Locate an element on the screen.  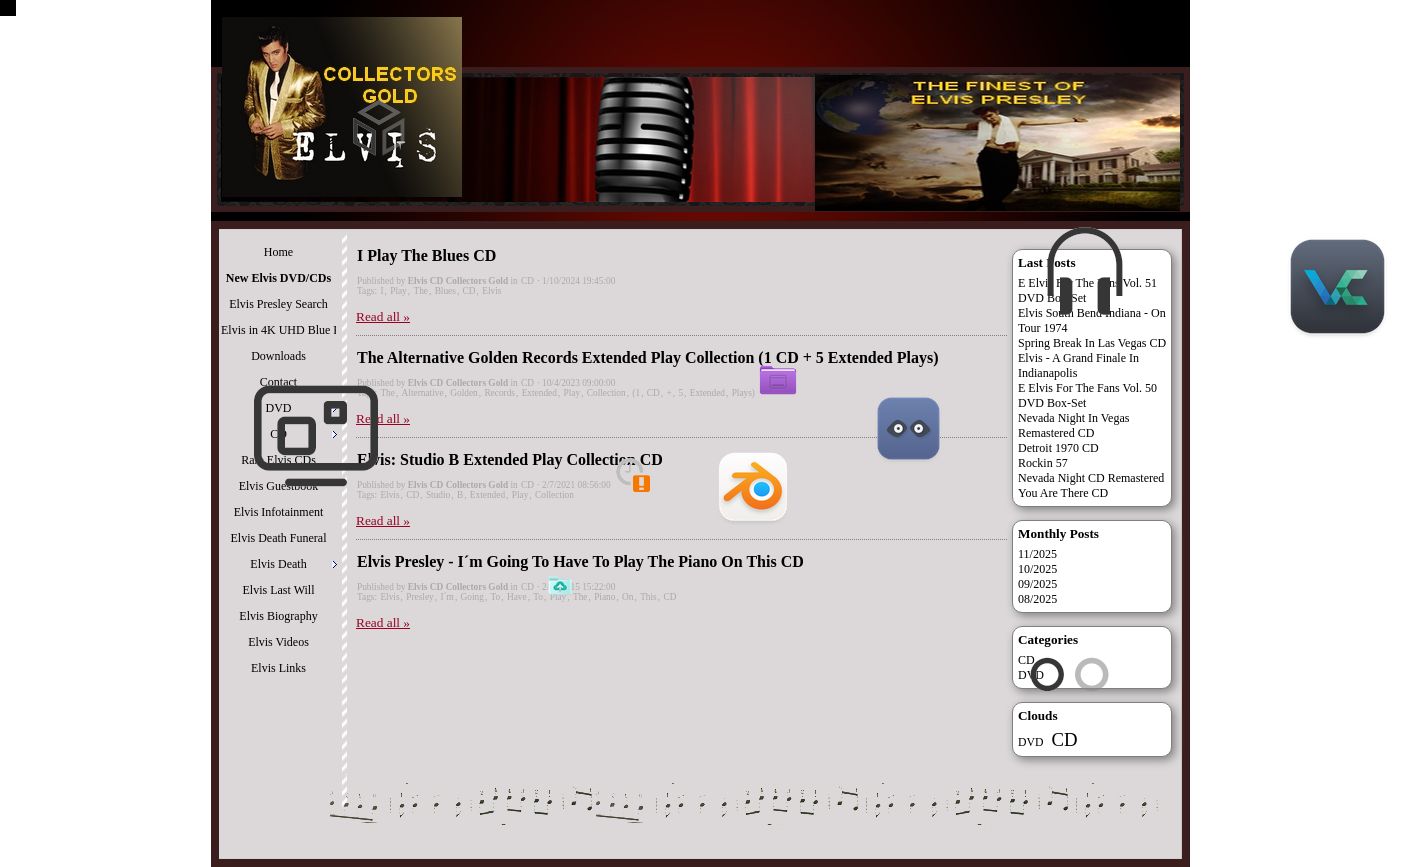
access windows update download folder is located at coordinates (560, 586).